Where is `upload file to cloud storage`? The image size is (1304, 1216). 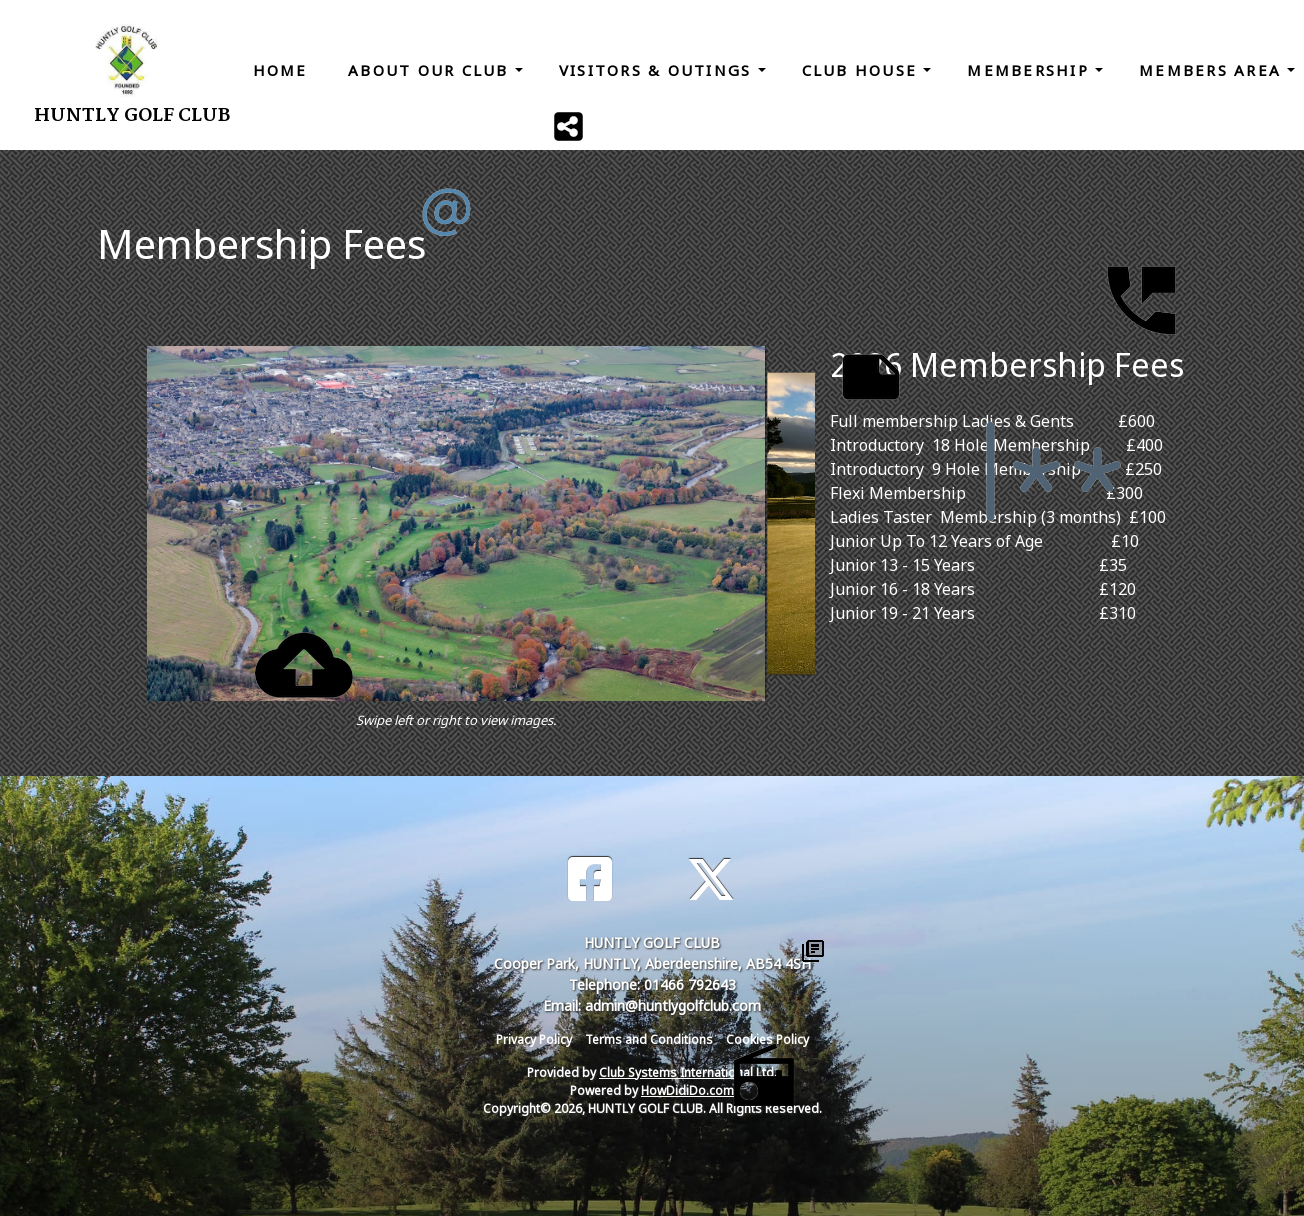 upload file to cloud storage is located at coordinates (304, 665).